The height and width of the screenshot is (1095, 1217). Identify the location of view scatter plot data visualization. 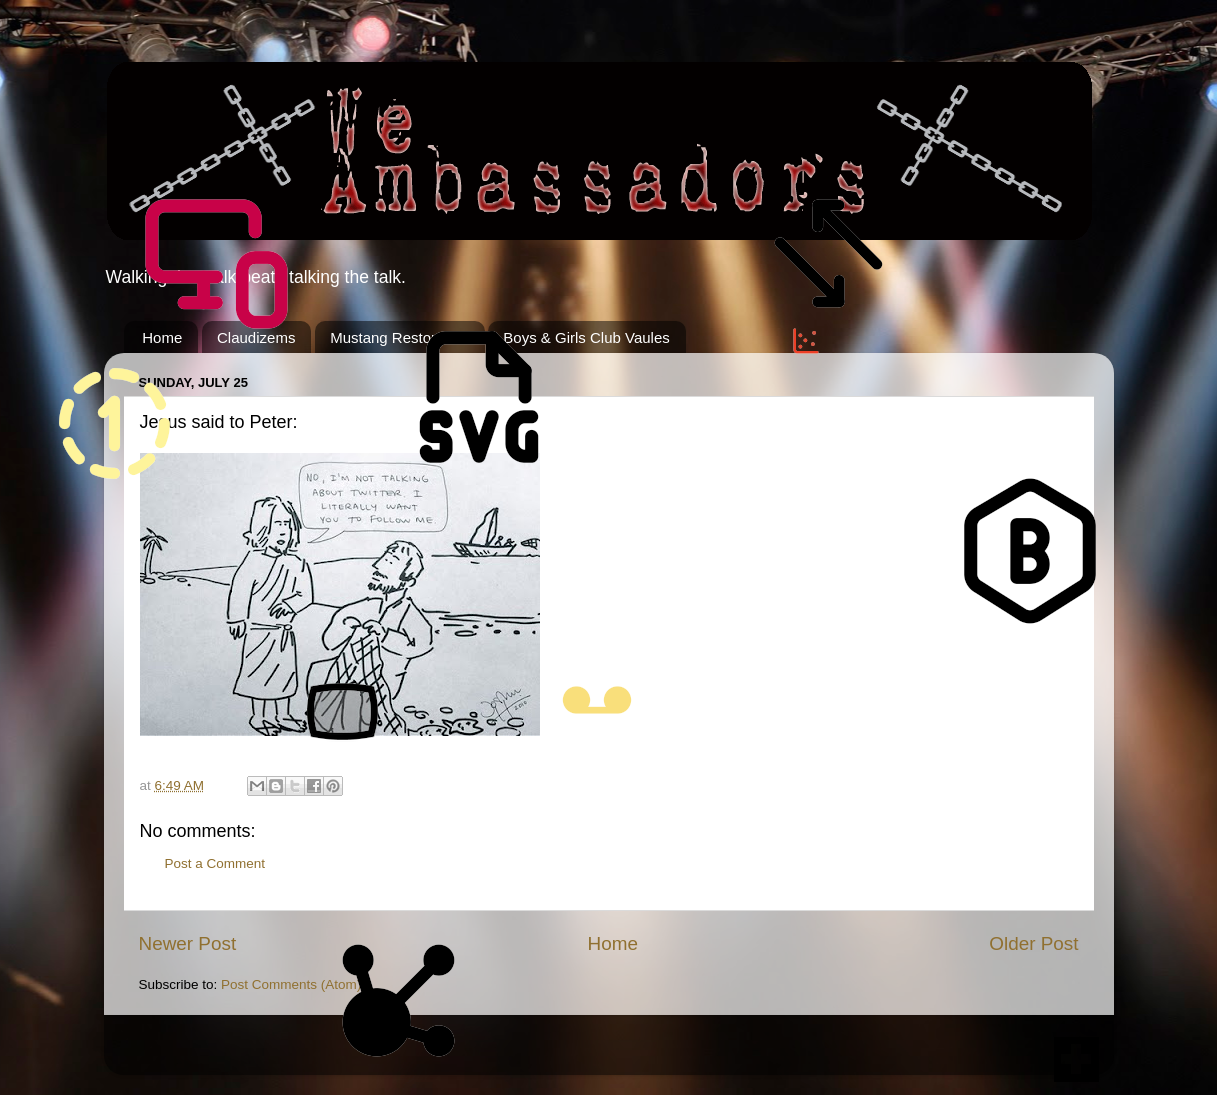
(806, 341).